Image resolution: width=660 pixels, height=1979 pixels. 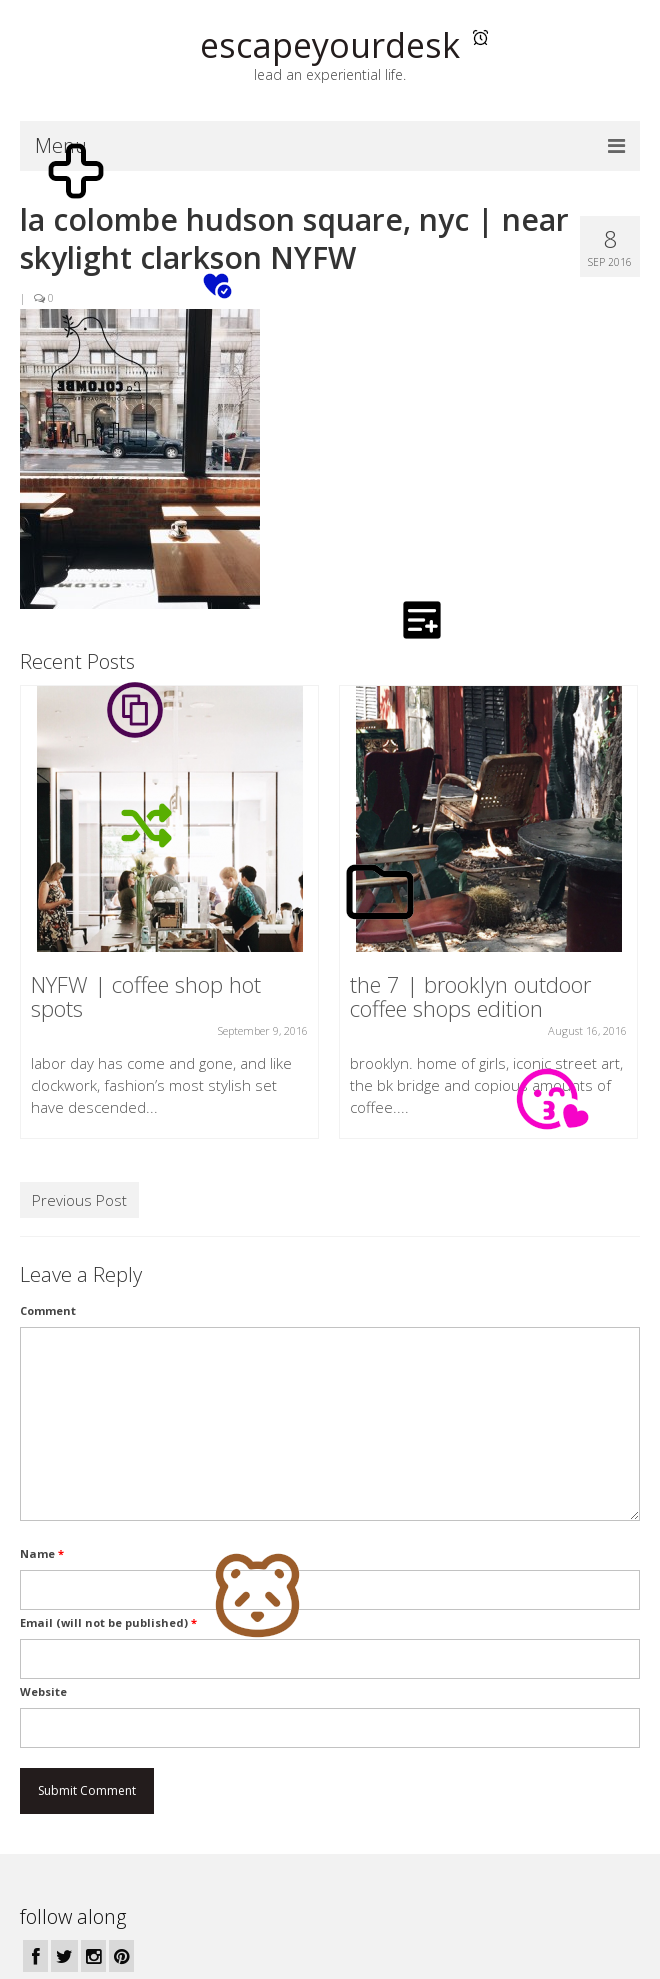 What do you see at coordinates (257, 1595) in the screenshot?
I see `access panda or animal-themed content` at bounding box center [257, 1595].